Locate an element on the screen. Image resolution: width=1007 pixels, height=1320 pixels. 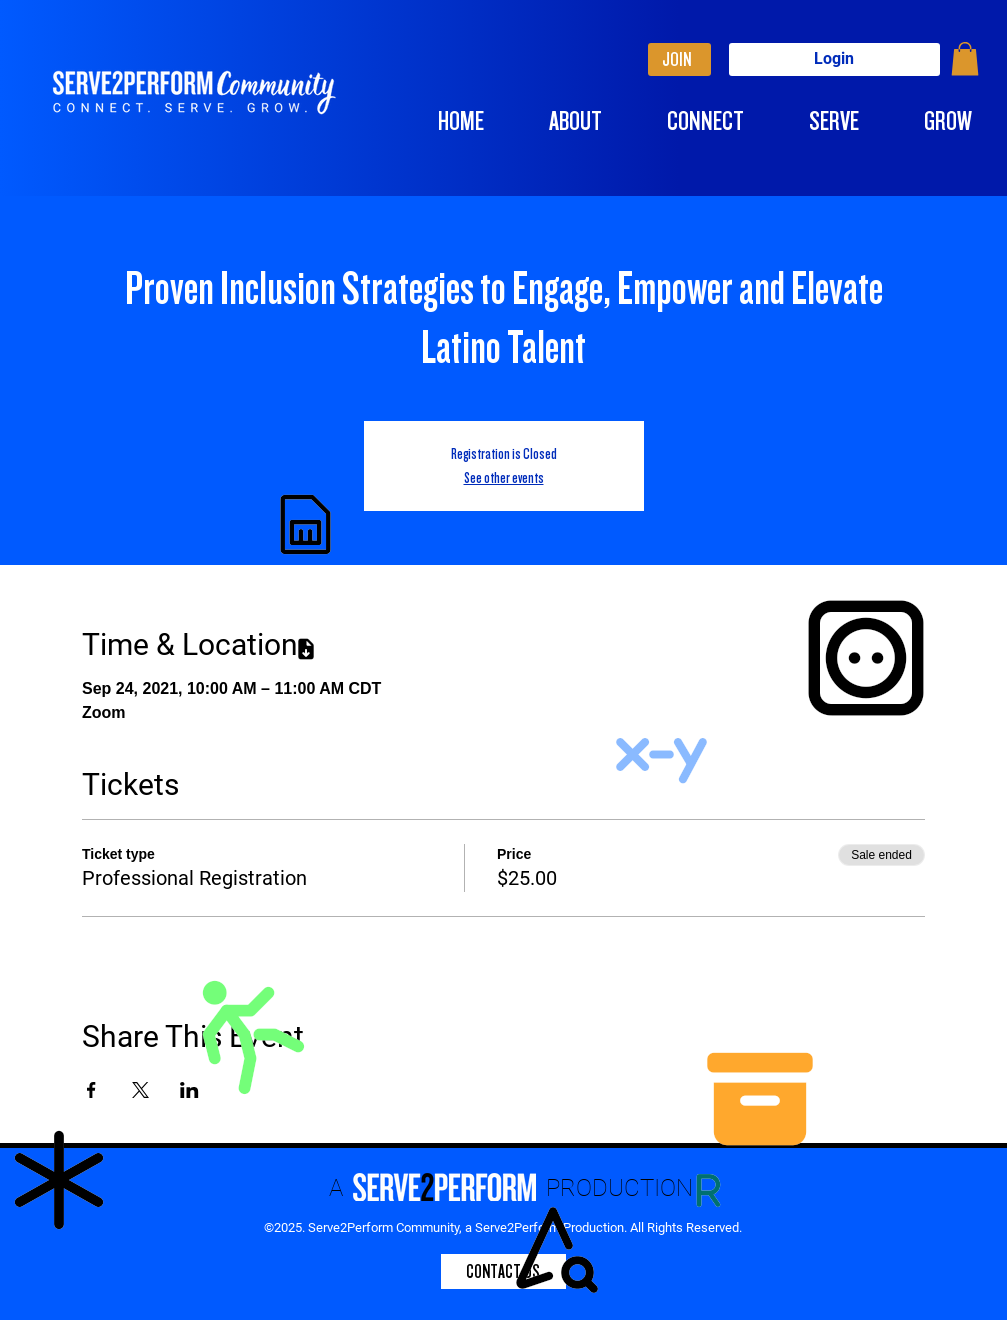
subtract y value from x in a calculation is located at coordinates (661, 754).